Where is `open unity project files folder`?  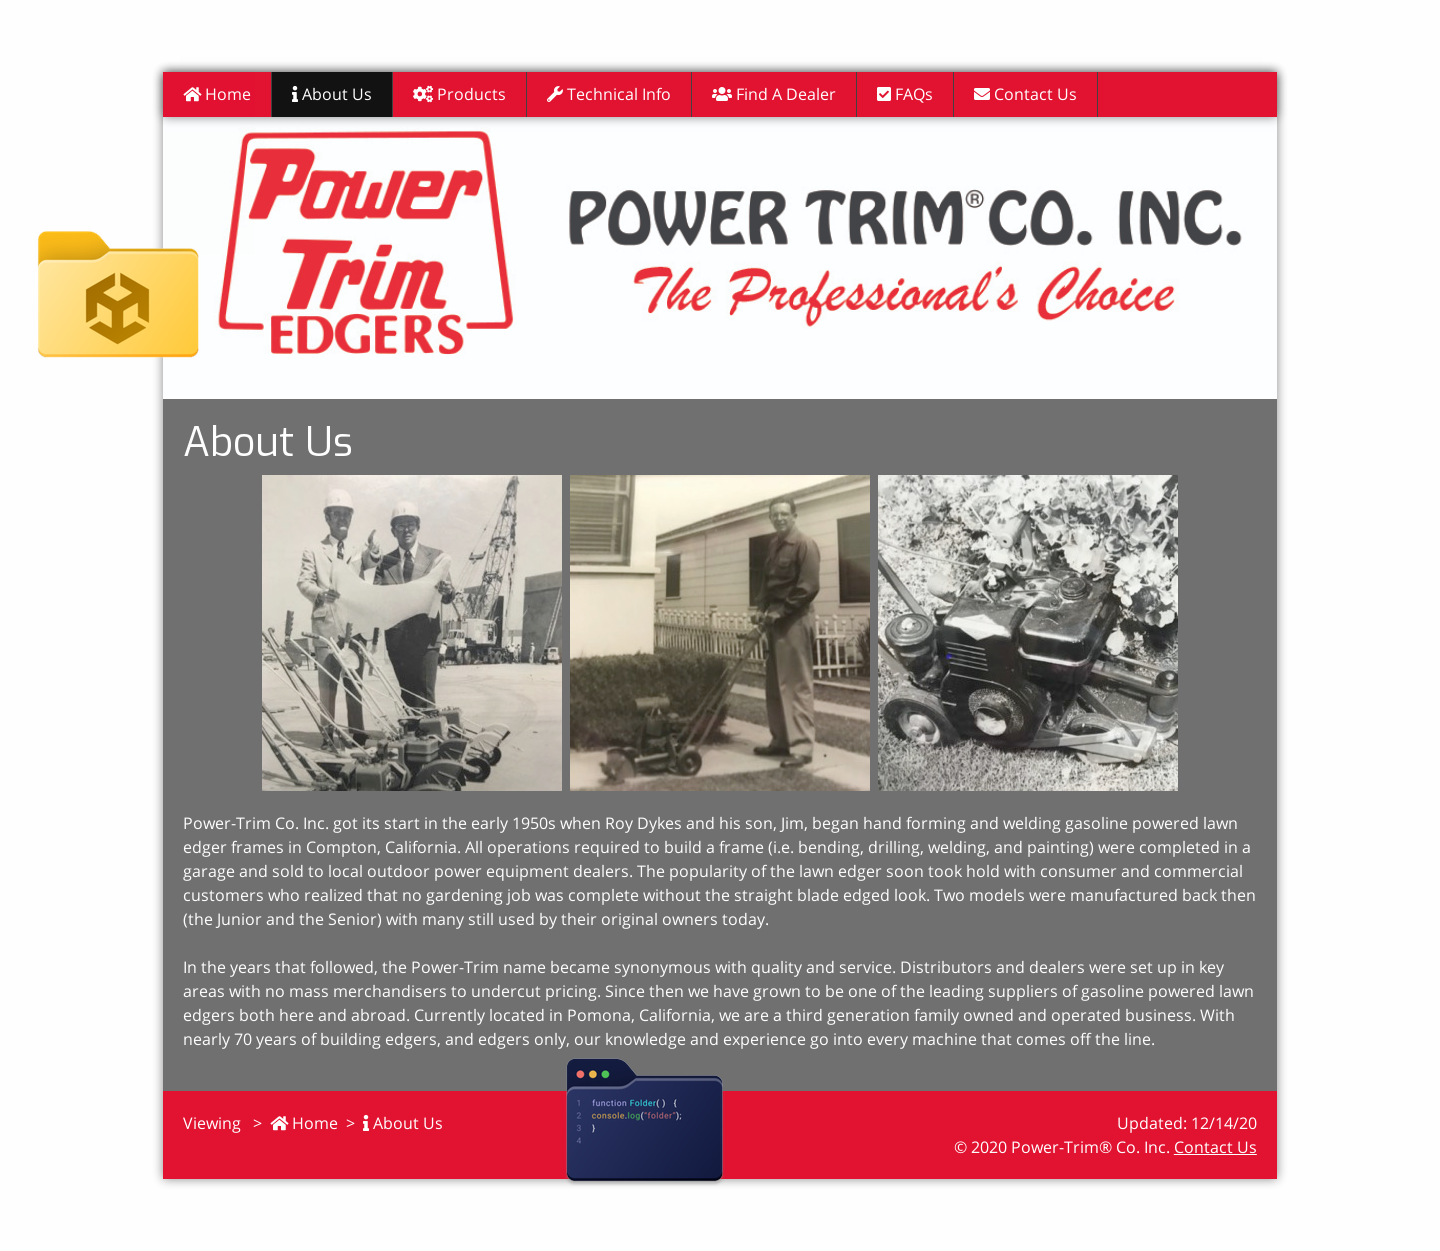
open unity project files folder is located at coordinates (117, 298).